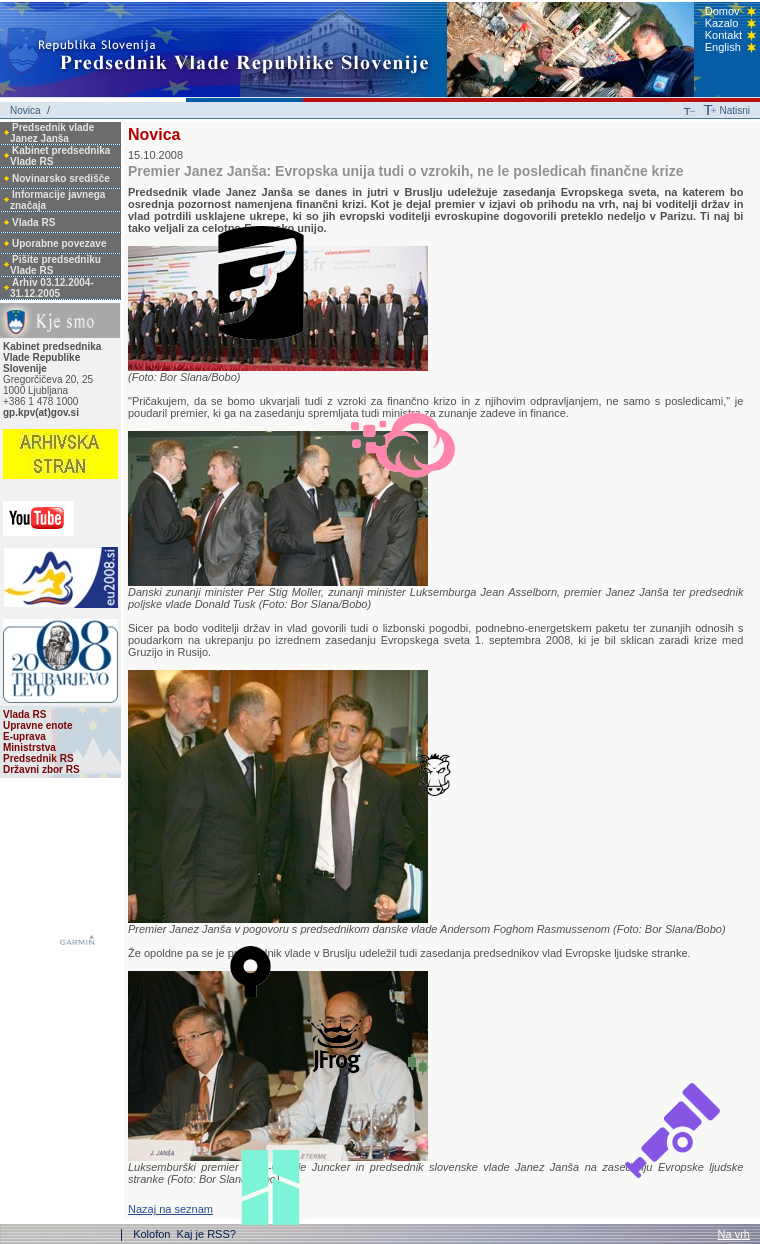 The width and height of the screenshot is (760, 1244). Describe the element at coordinates (261, 283) in the screenshot. I see `flyway database migration tool logo` at that location.